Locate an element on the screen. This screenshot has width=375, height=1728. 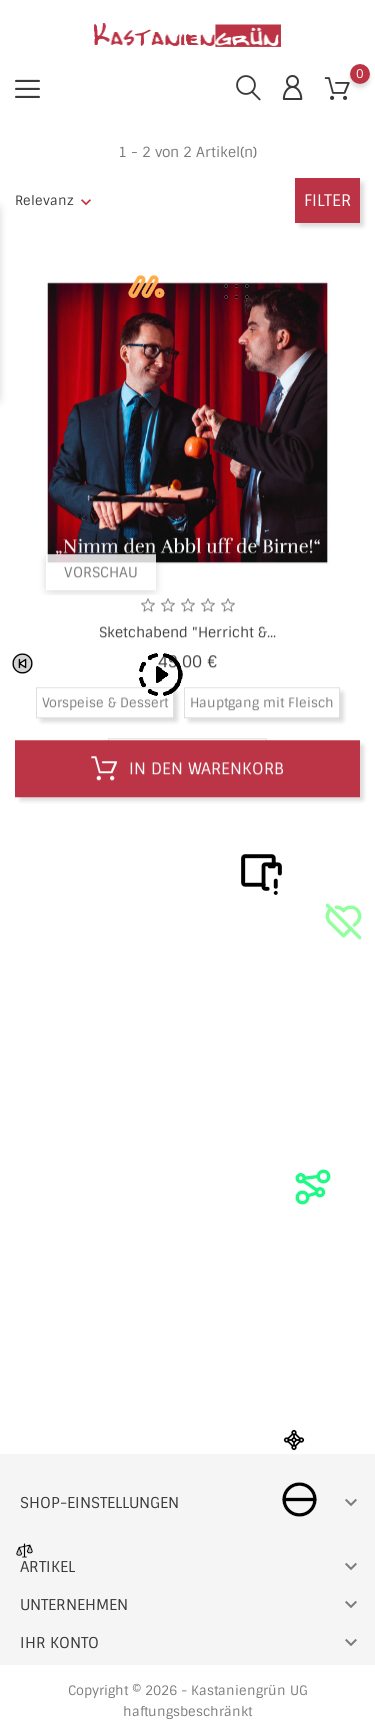
toggle between light and dark mode is located at coordinates (299, 1499).